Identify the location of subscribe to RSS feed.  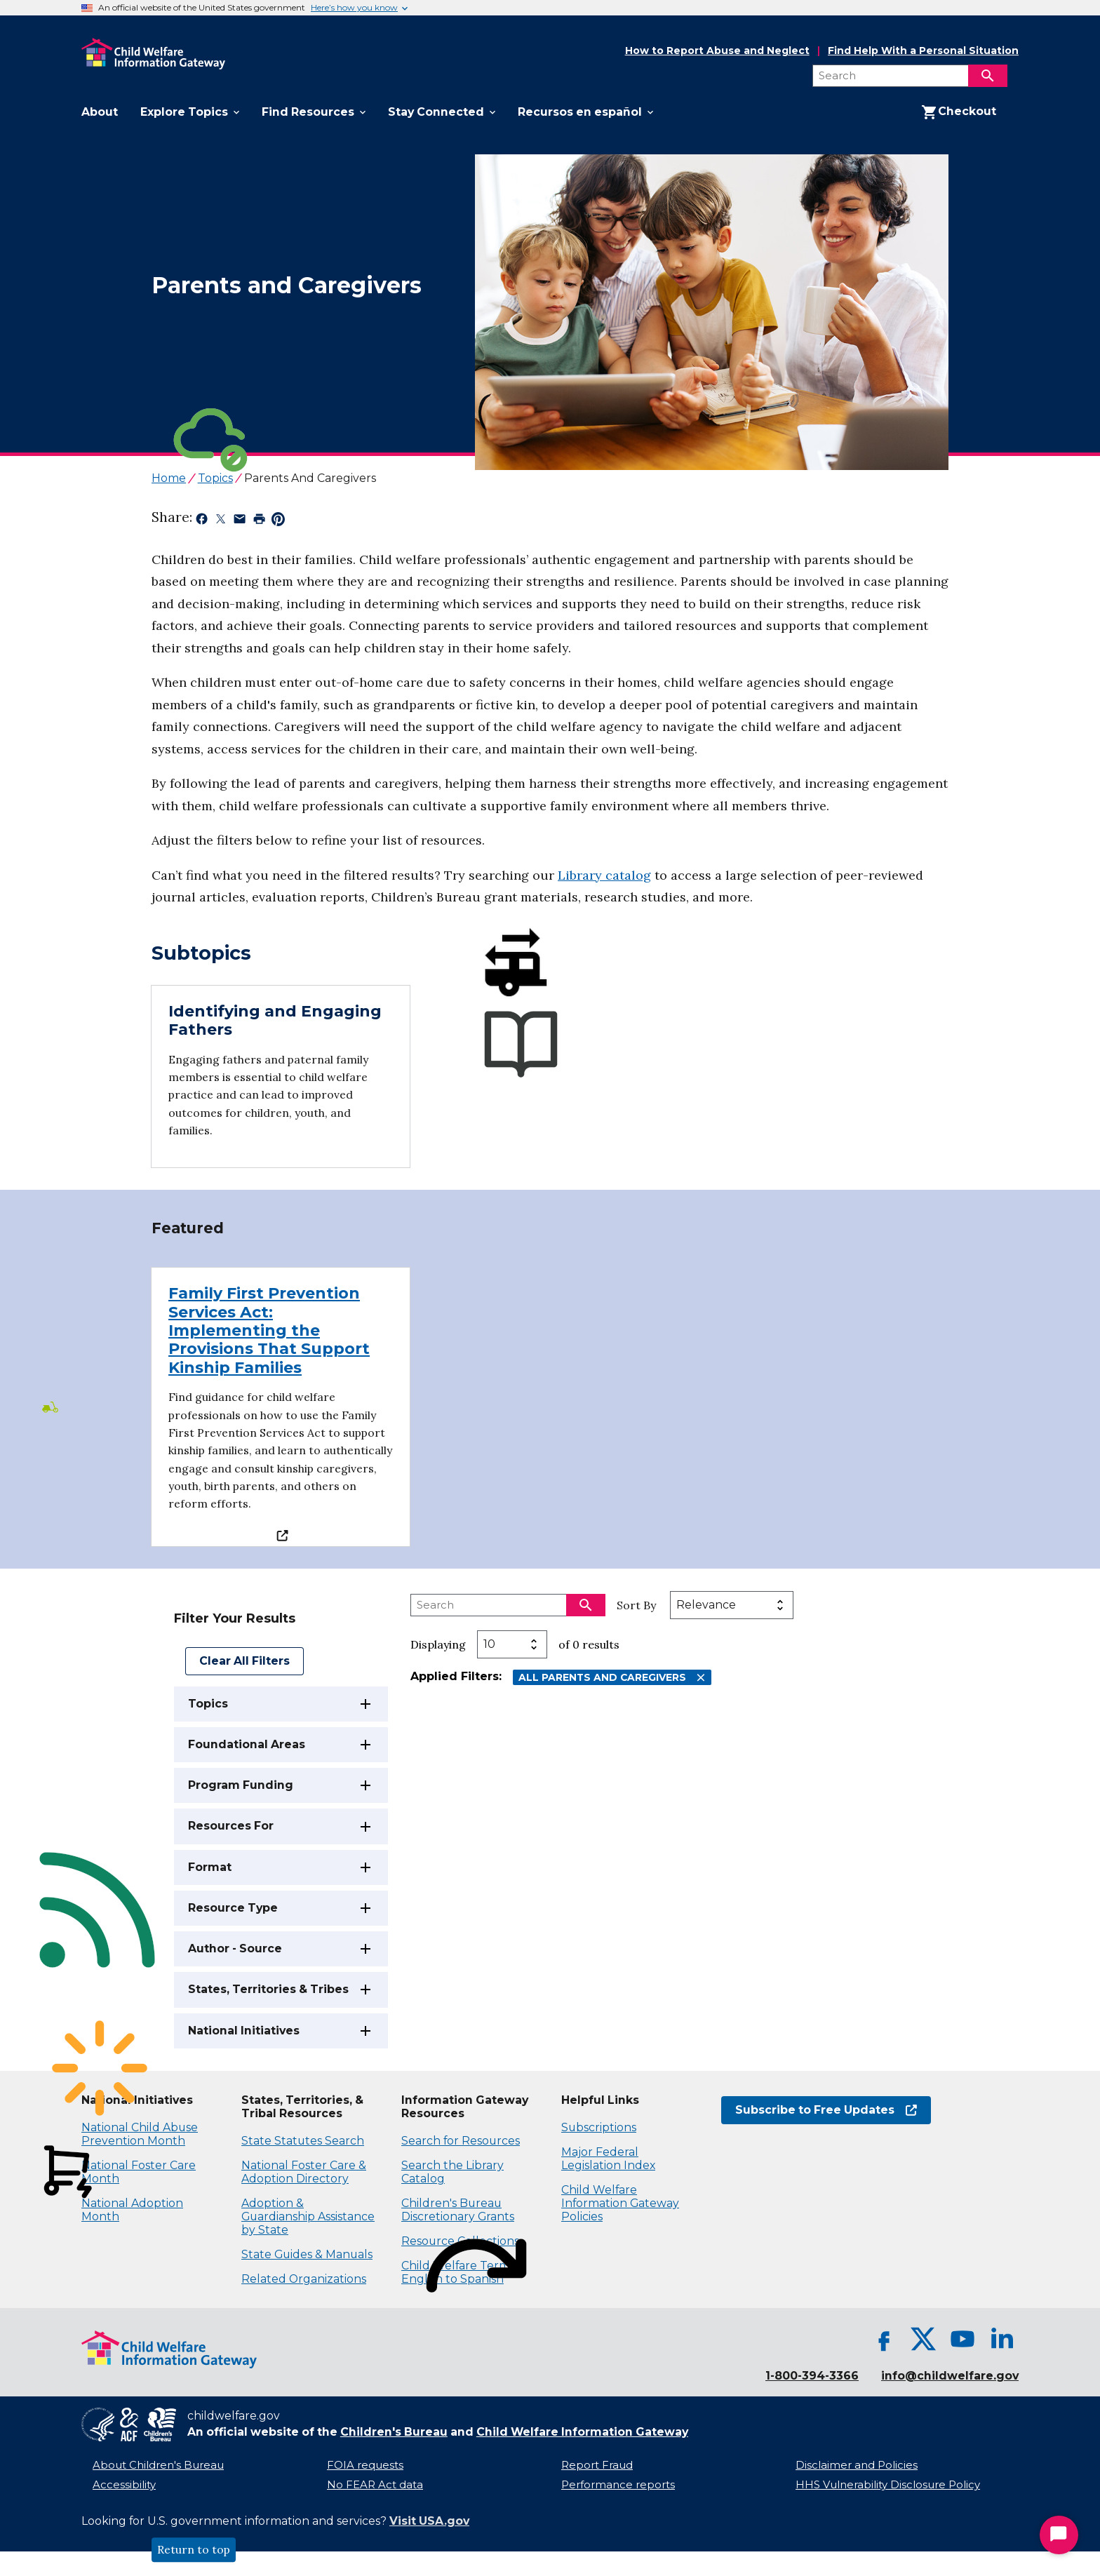
(97, 1910).